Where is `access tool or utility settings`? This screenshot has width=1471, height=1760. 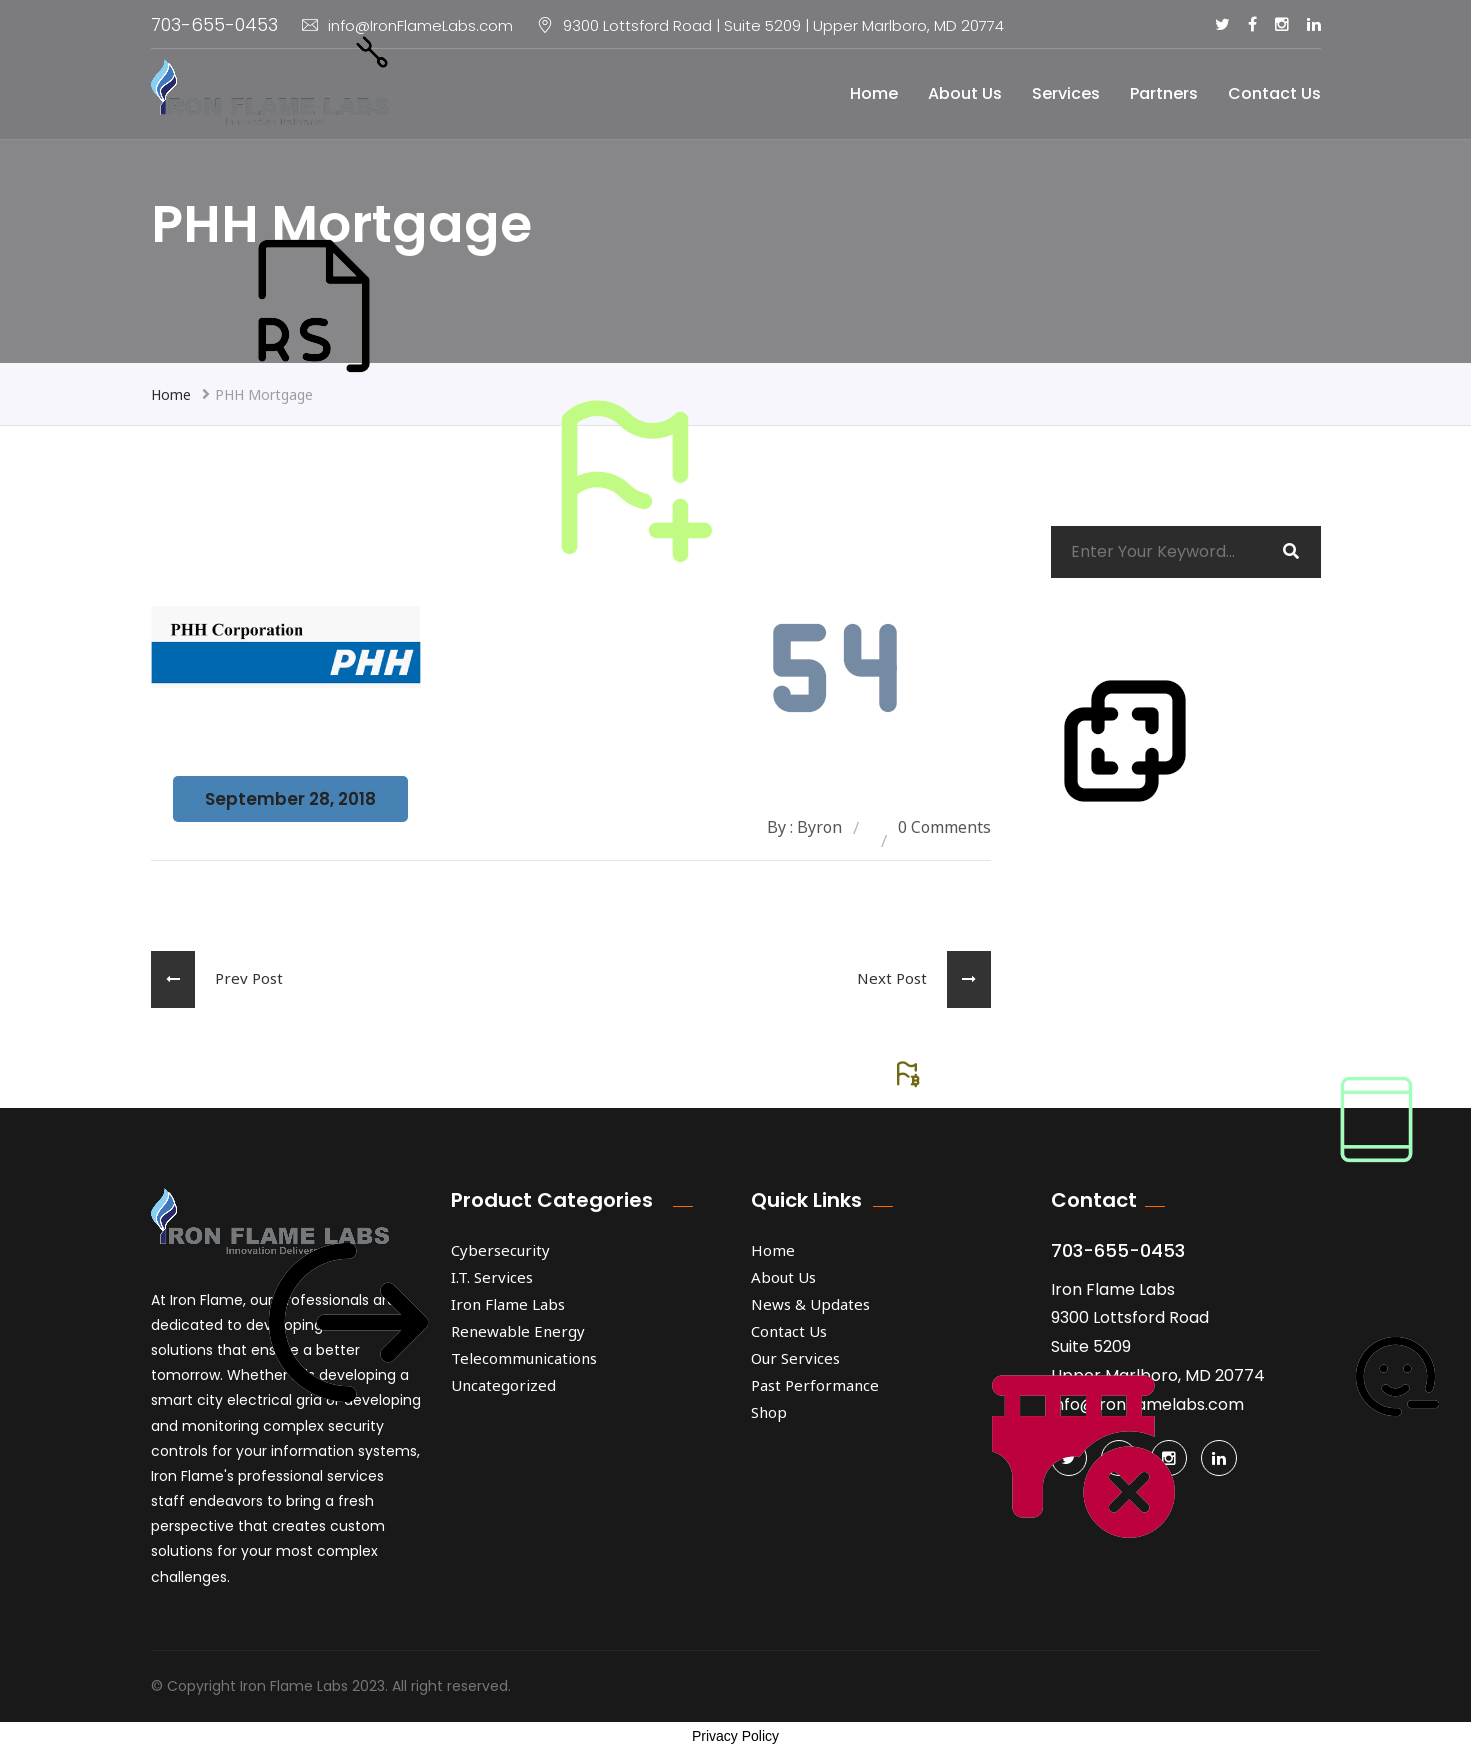
access tool or utility settings is located at coordinates (372, 52).